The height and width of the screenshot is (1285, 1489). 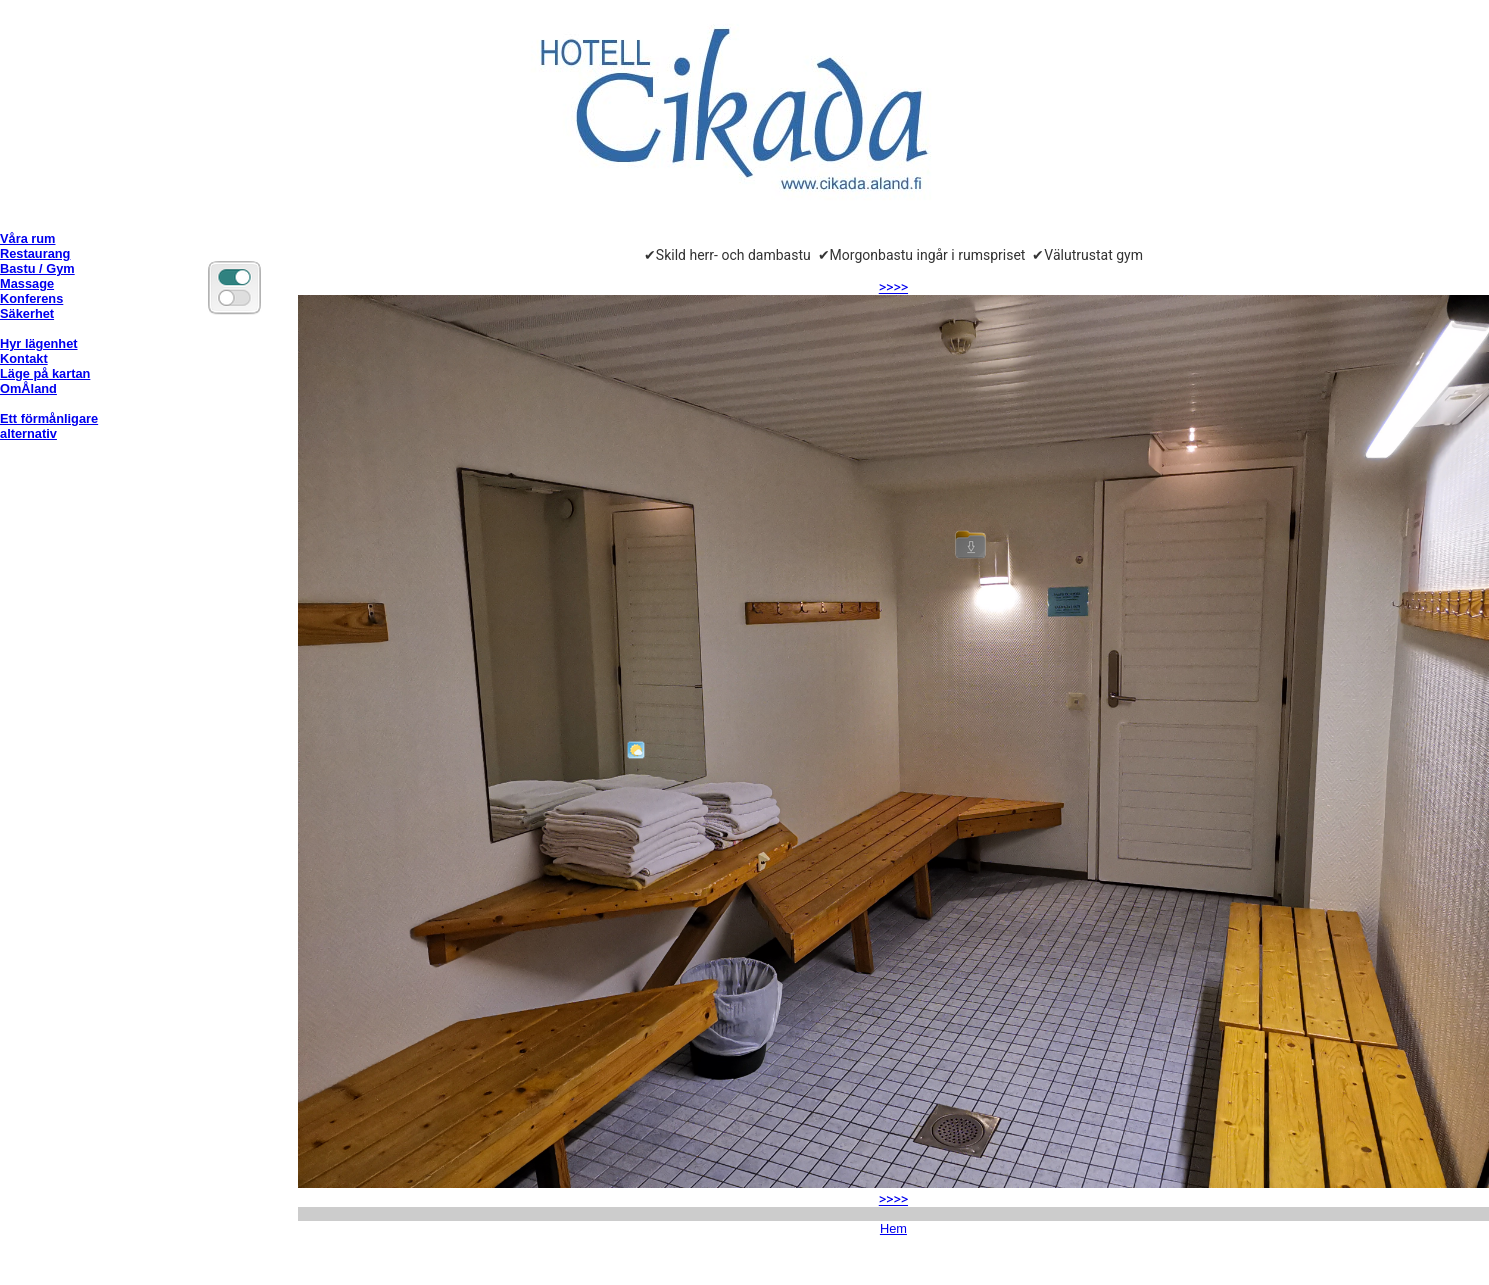 I want to click on open the weather app, so click(x=636, y=750).